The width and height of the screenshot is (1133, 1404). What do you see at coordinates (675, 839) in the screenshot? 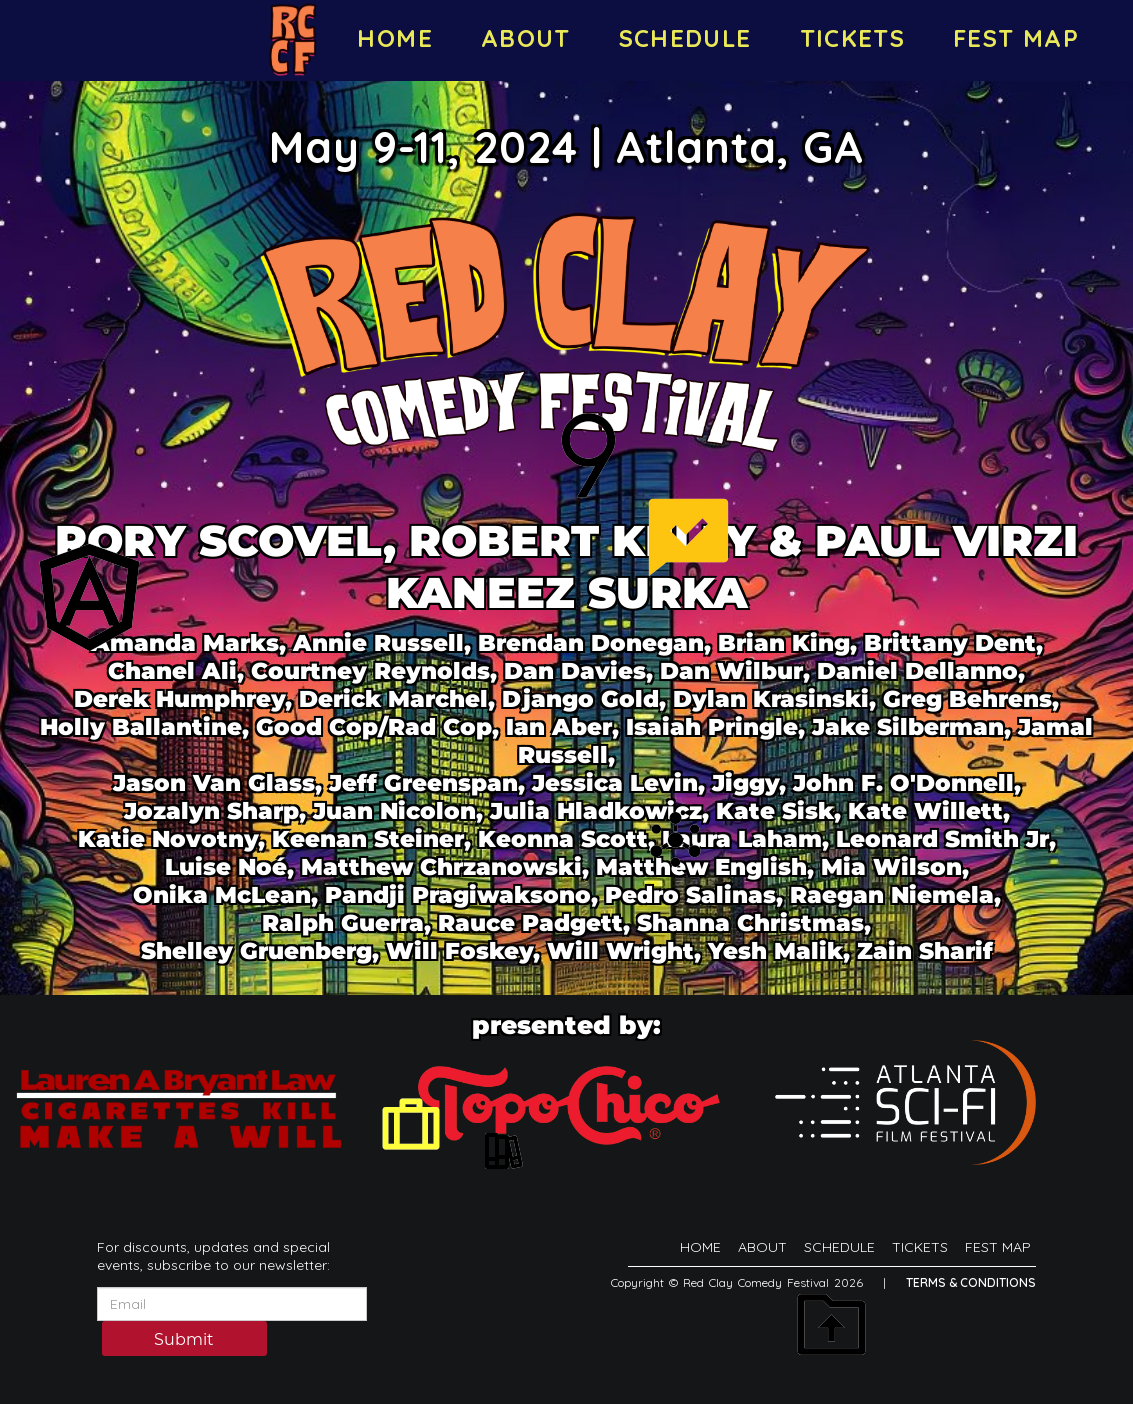
I see `google cloud pub/sub service logo` at bounding box center [675, 839].